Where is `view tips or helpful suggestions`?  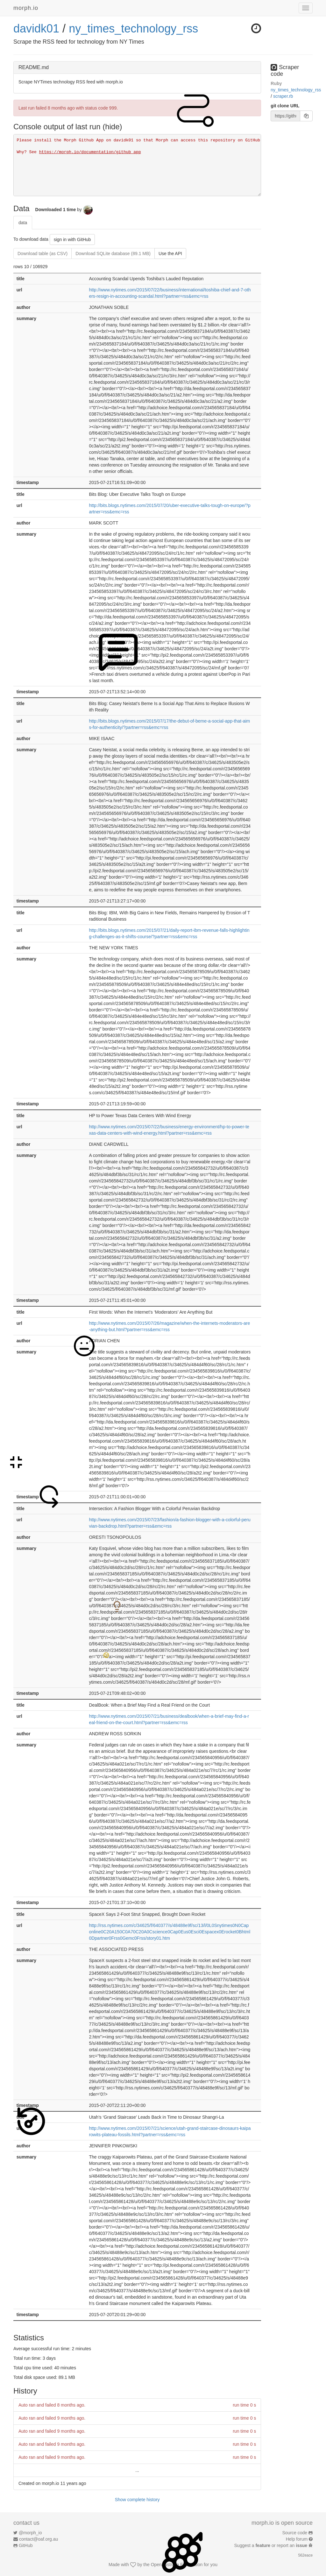
view tips or helpful suggestions is located at coordinates (117, 1606).